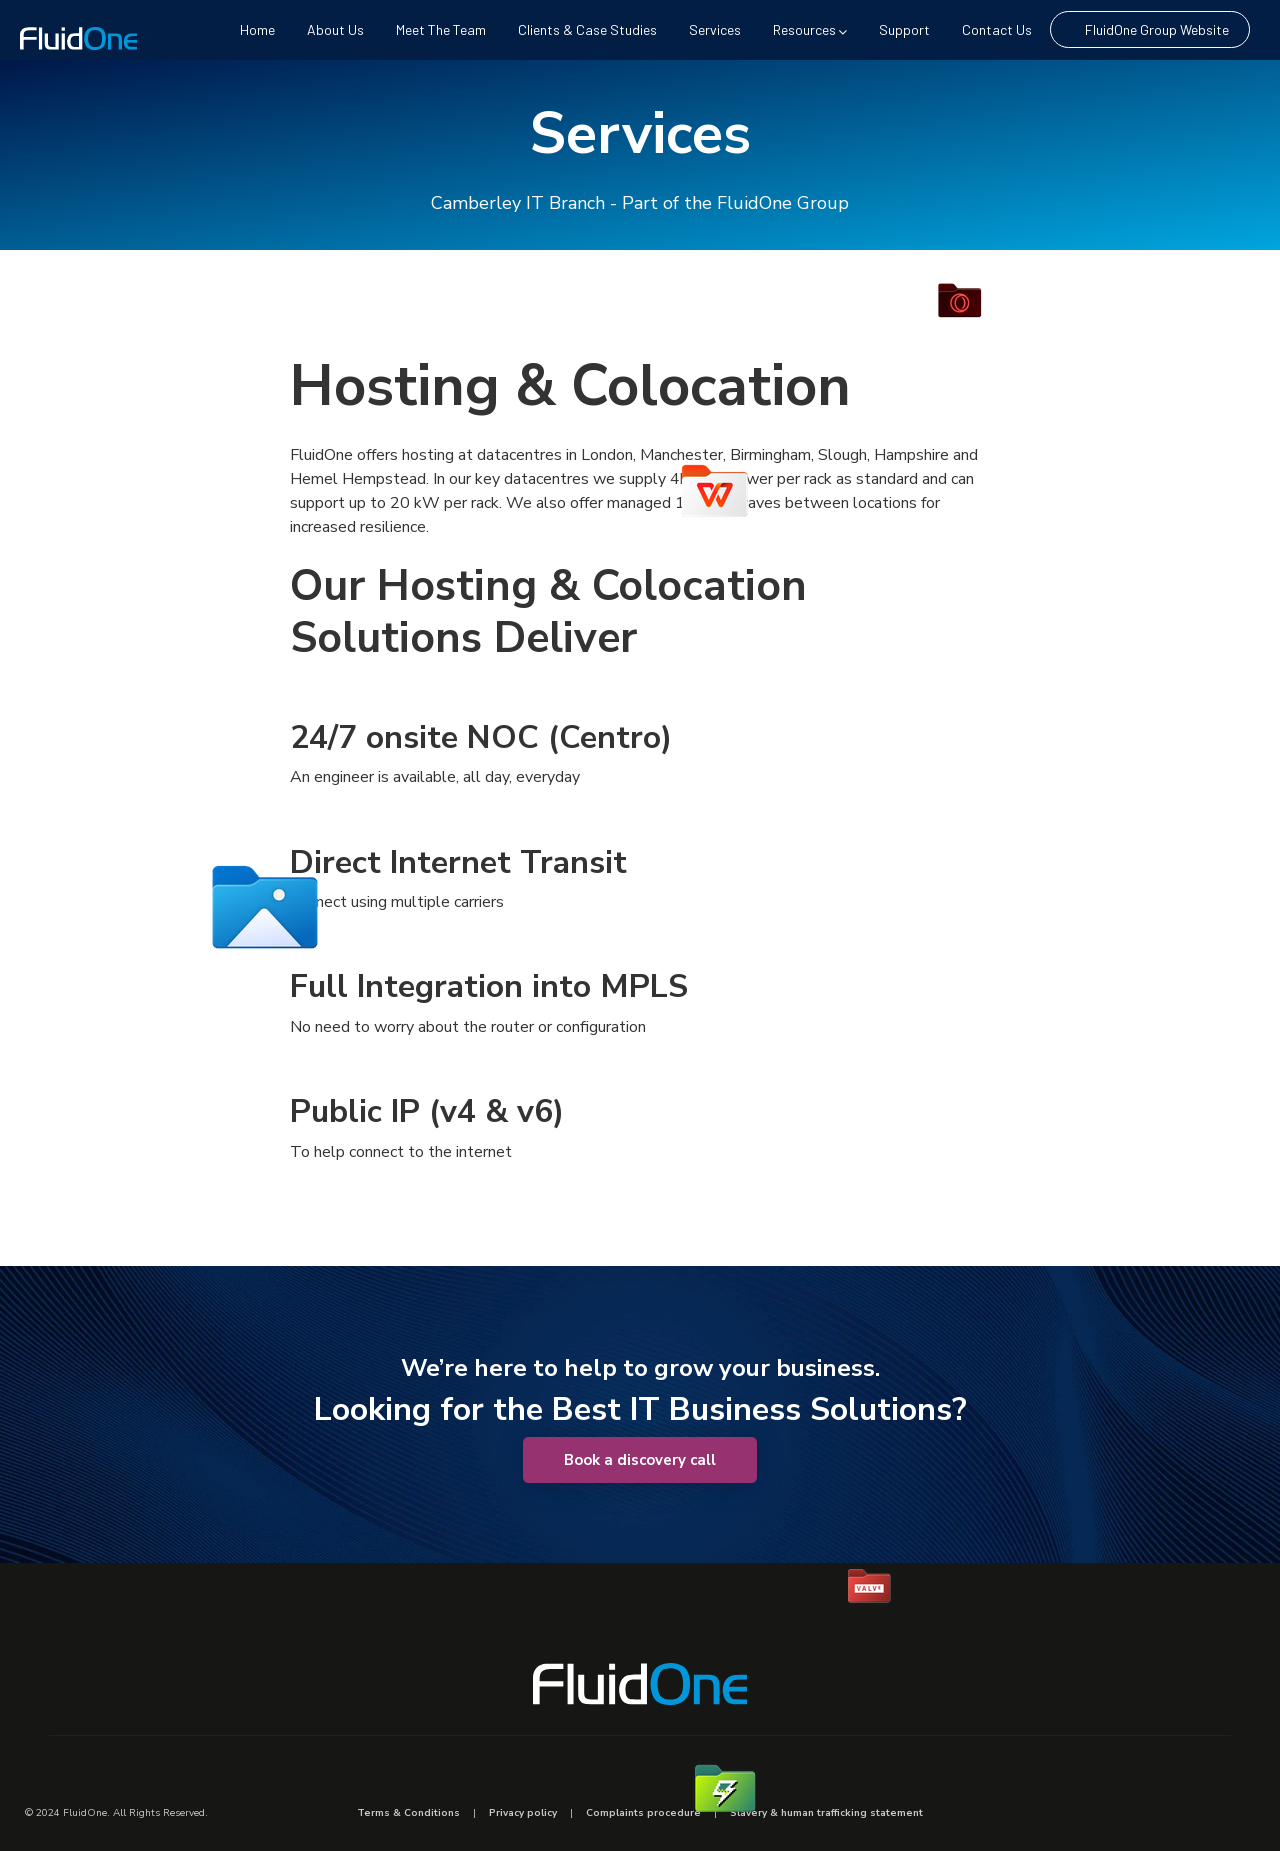 The image size is (1280, 1851). Describe the element at coordinates (714, 492) in the screenshot. I see `open WPS Office documents folder` at that location.